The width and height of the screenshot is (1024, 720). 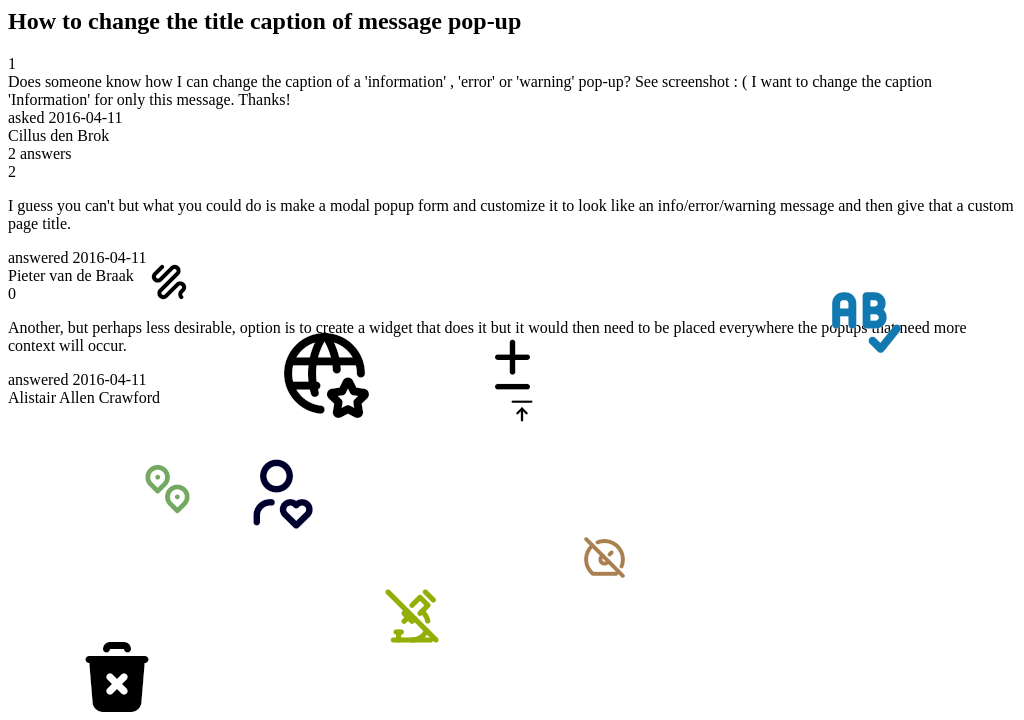 What do you see at coordinates (864, 320) in the screenshot?
I see `check spelling and grammar` at bounding box center [864, 320].